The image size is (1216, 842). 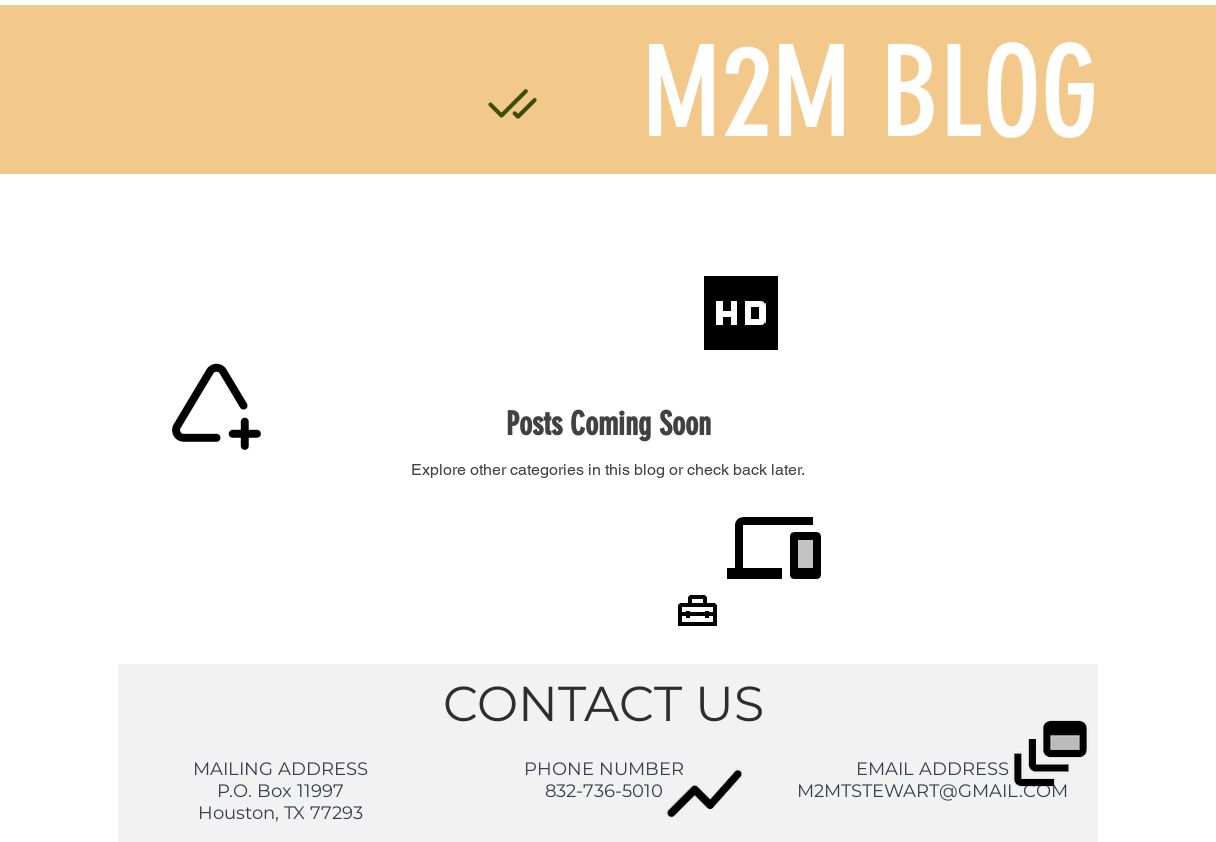 What do you see at coordinates (697, 610) in the screenshot?
I see `access home repair services` at bounding box center [697, 610].